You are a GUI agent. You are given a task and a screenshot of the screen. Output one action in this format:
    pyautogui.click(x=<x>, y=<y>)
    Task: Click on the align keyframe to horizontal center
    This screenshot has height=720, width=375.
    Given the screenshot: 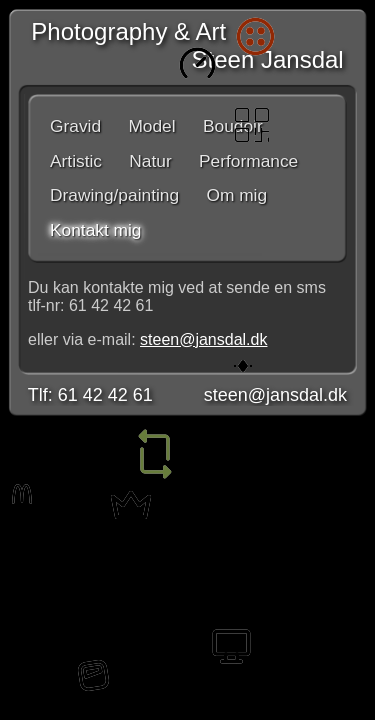 What is the action you would take?
    pyautogui.click(x=243, y=366)
    